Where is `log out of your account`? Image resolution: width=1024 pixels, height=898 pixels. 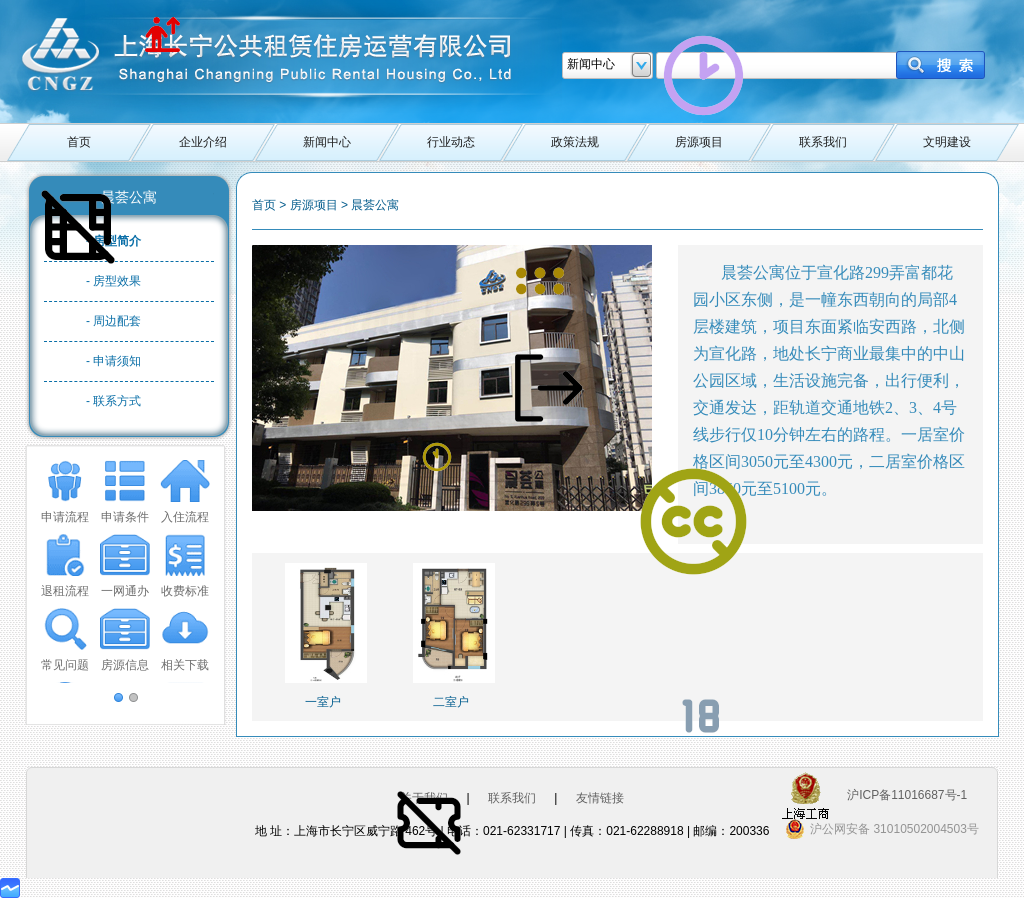
log out of your account is located at coordinates (546, 388).